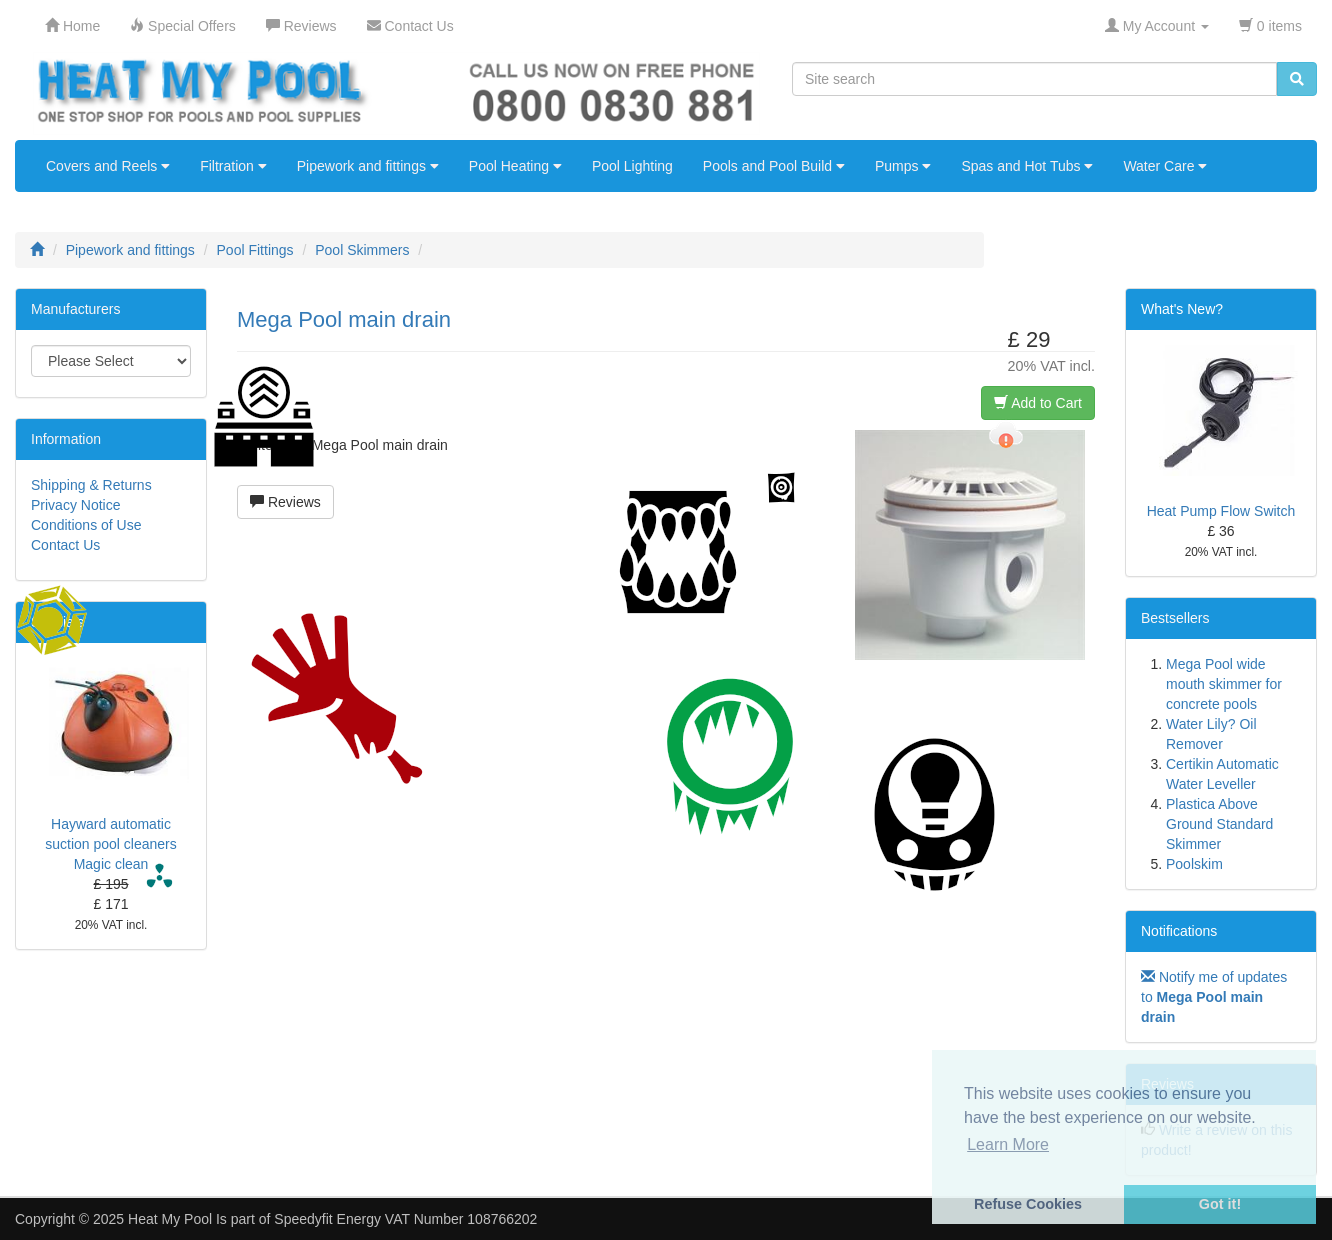  What do you see at coordinates (1006, 434) in the screenshot?
I see `severe weather alert notification` at bounding box center [1006, 434].